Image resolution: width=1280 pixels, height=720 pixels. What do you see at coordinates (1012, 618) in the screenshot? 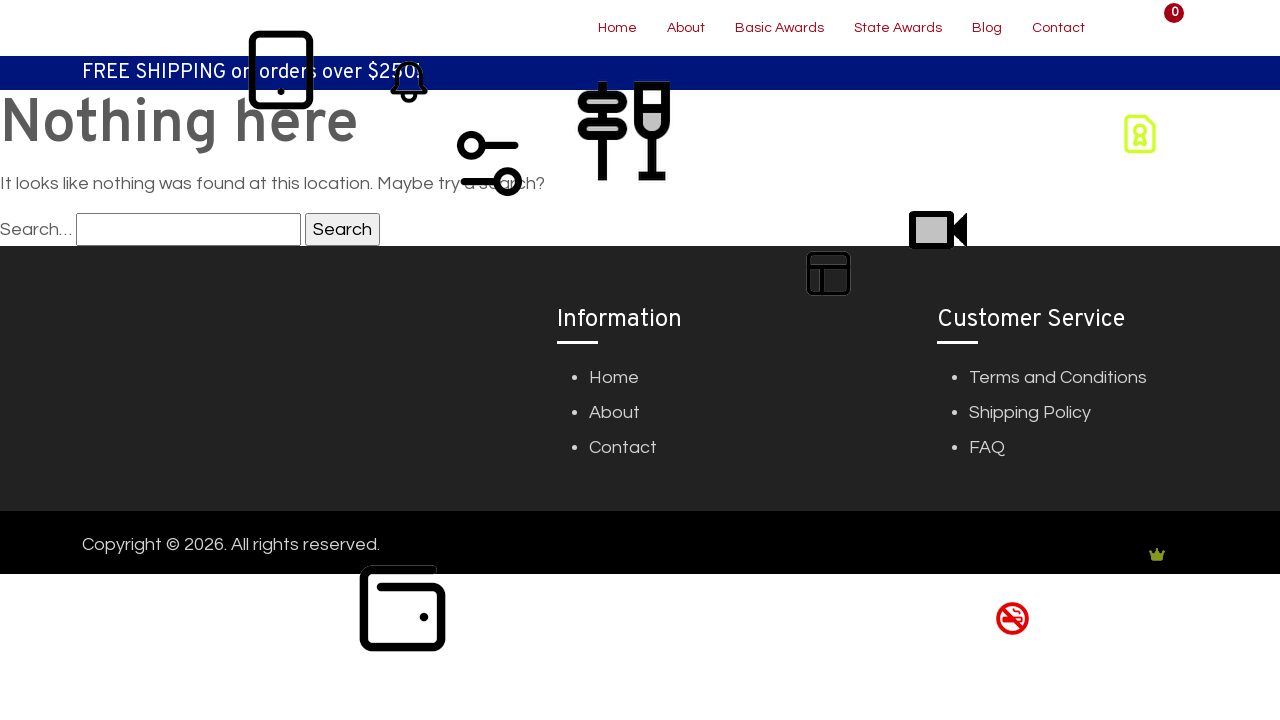
I see `indicates a no smoking zone or area` at bounding box center [1012, 618].